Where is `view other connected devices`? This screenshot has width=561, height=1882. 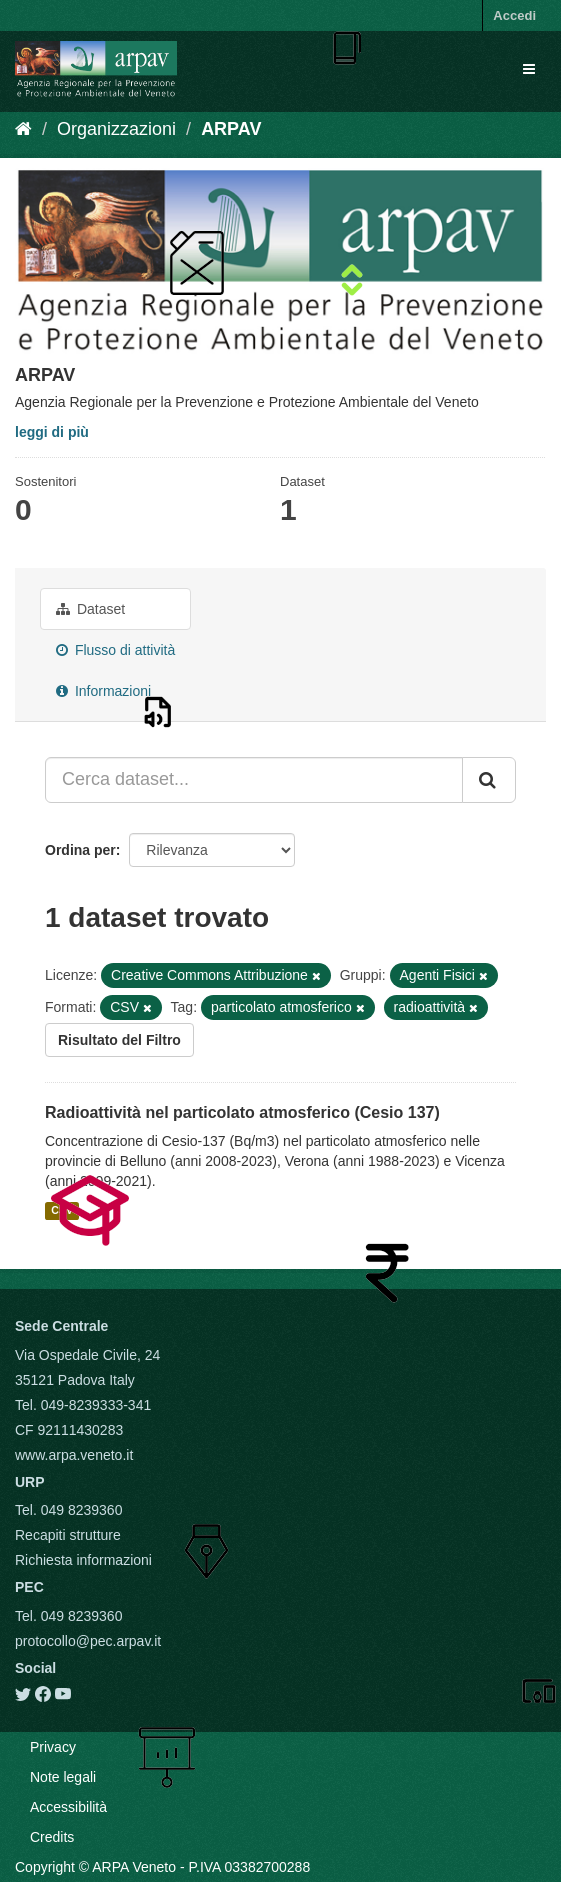
view other connected devices is located at coordinates (539, 1691).